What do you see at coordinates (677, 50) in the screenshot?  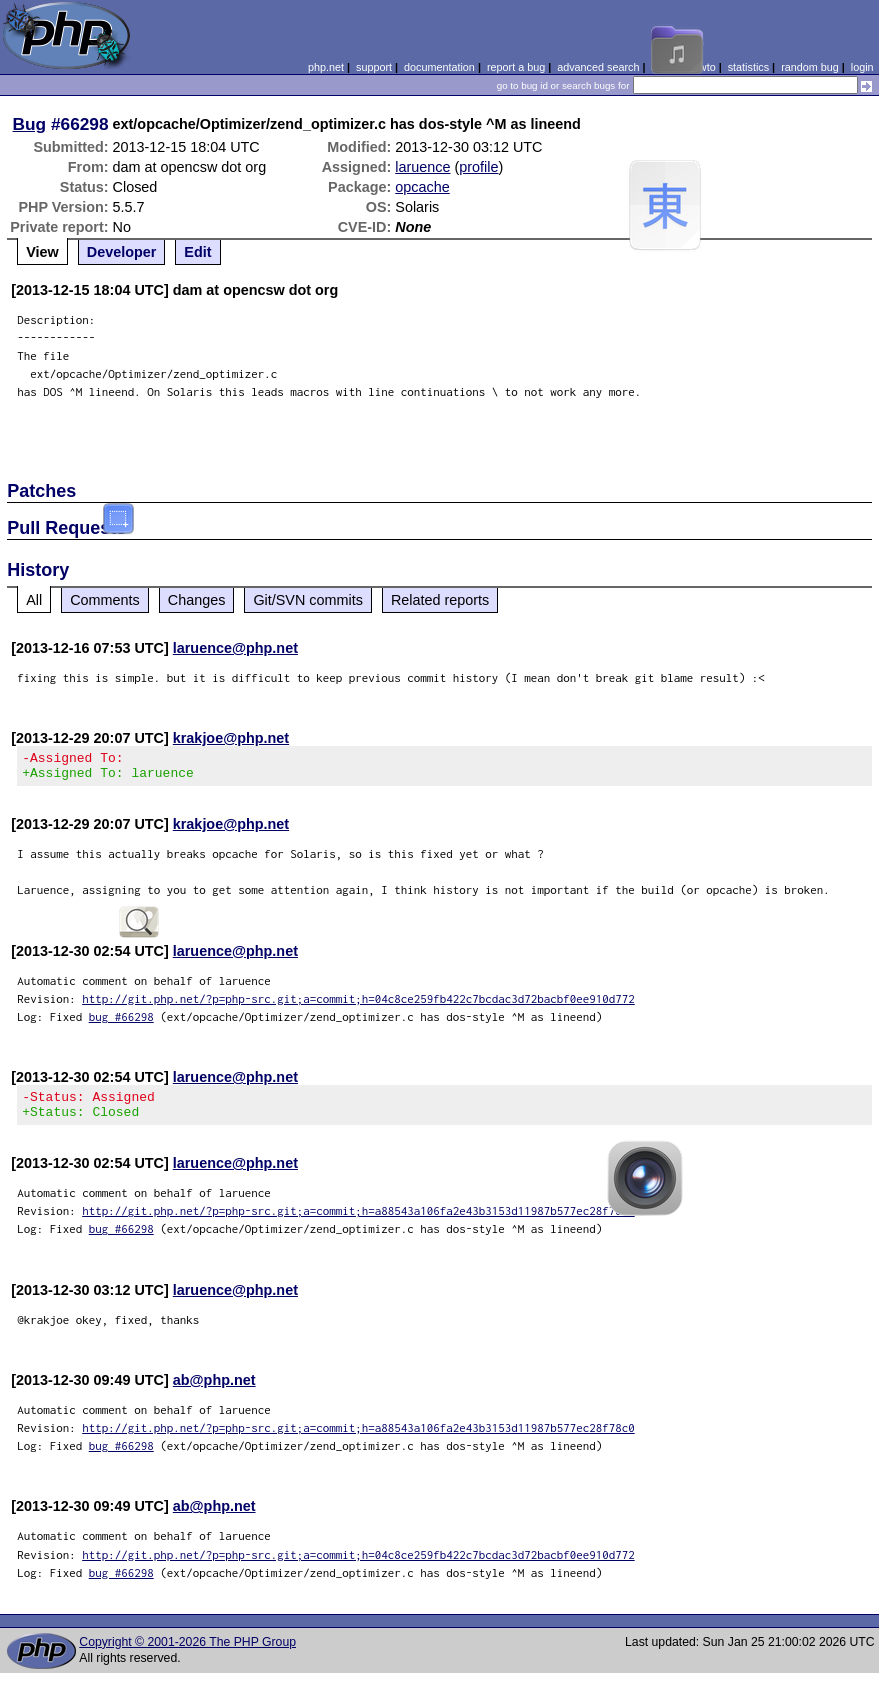 I see `open your music folder` at bounding box center [677, 50].